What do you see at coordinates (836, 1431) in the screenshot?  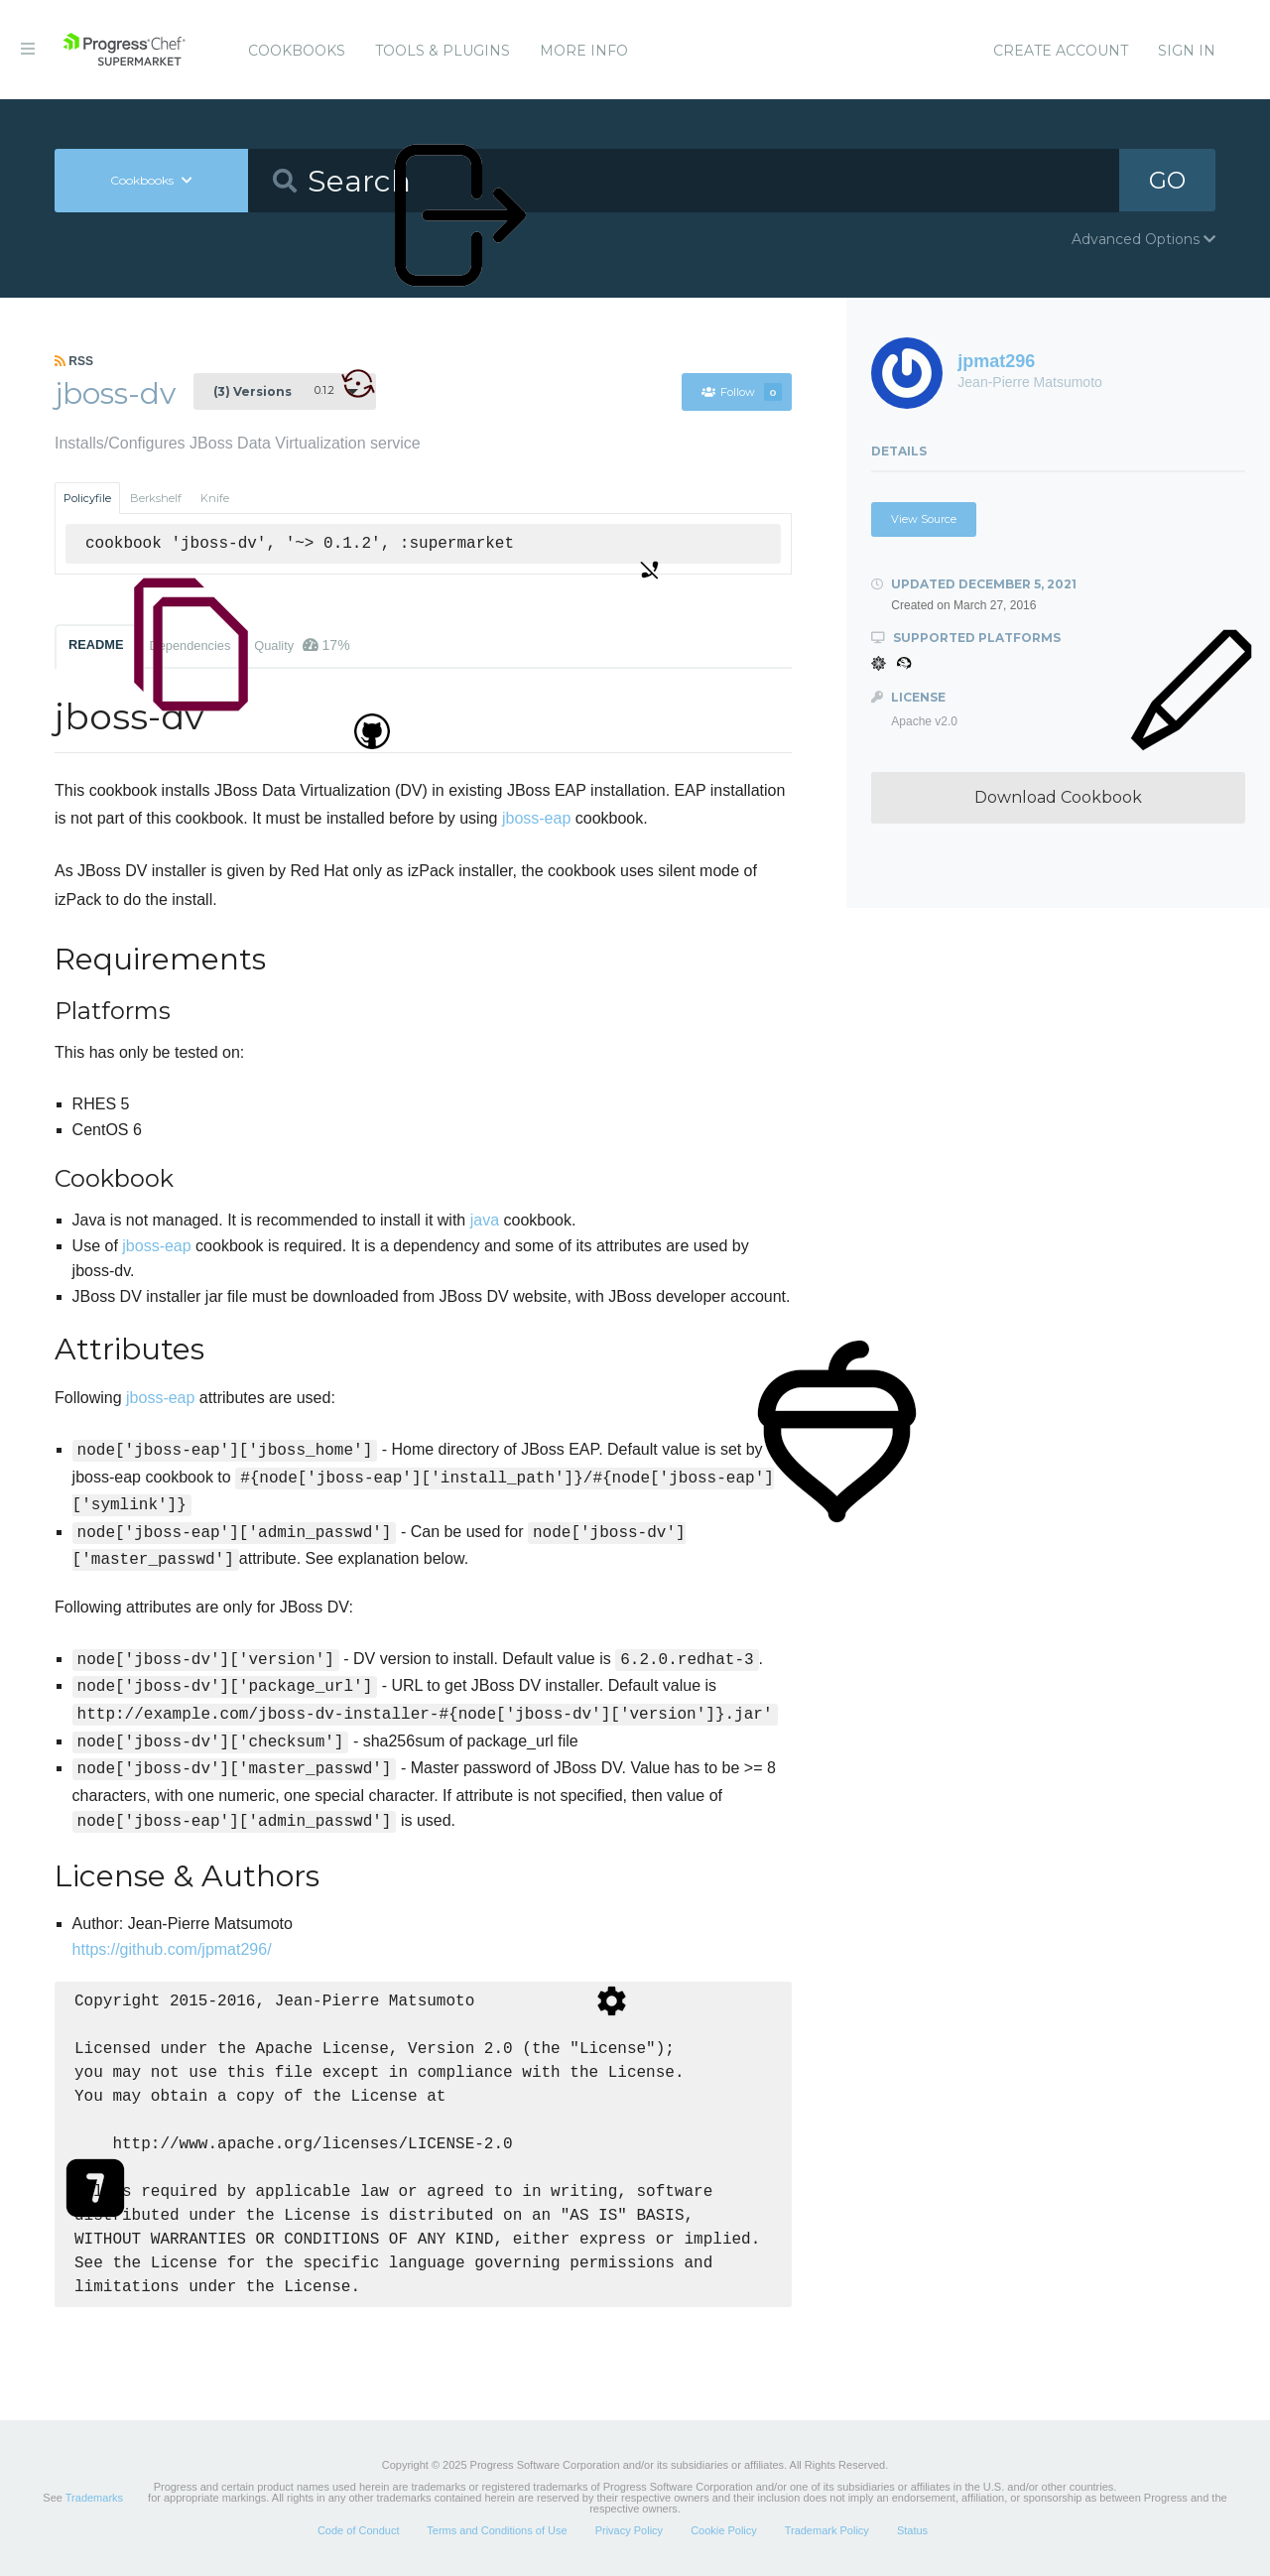 I see `nature or outdoors category indicator` at bounding box center [836, 1431].